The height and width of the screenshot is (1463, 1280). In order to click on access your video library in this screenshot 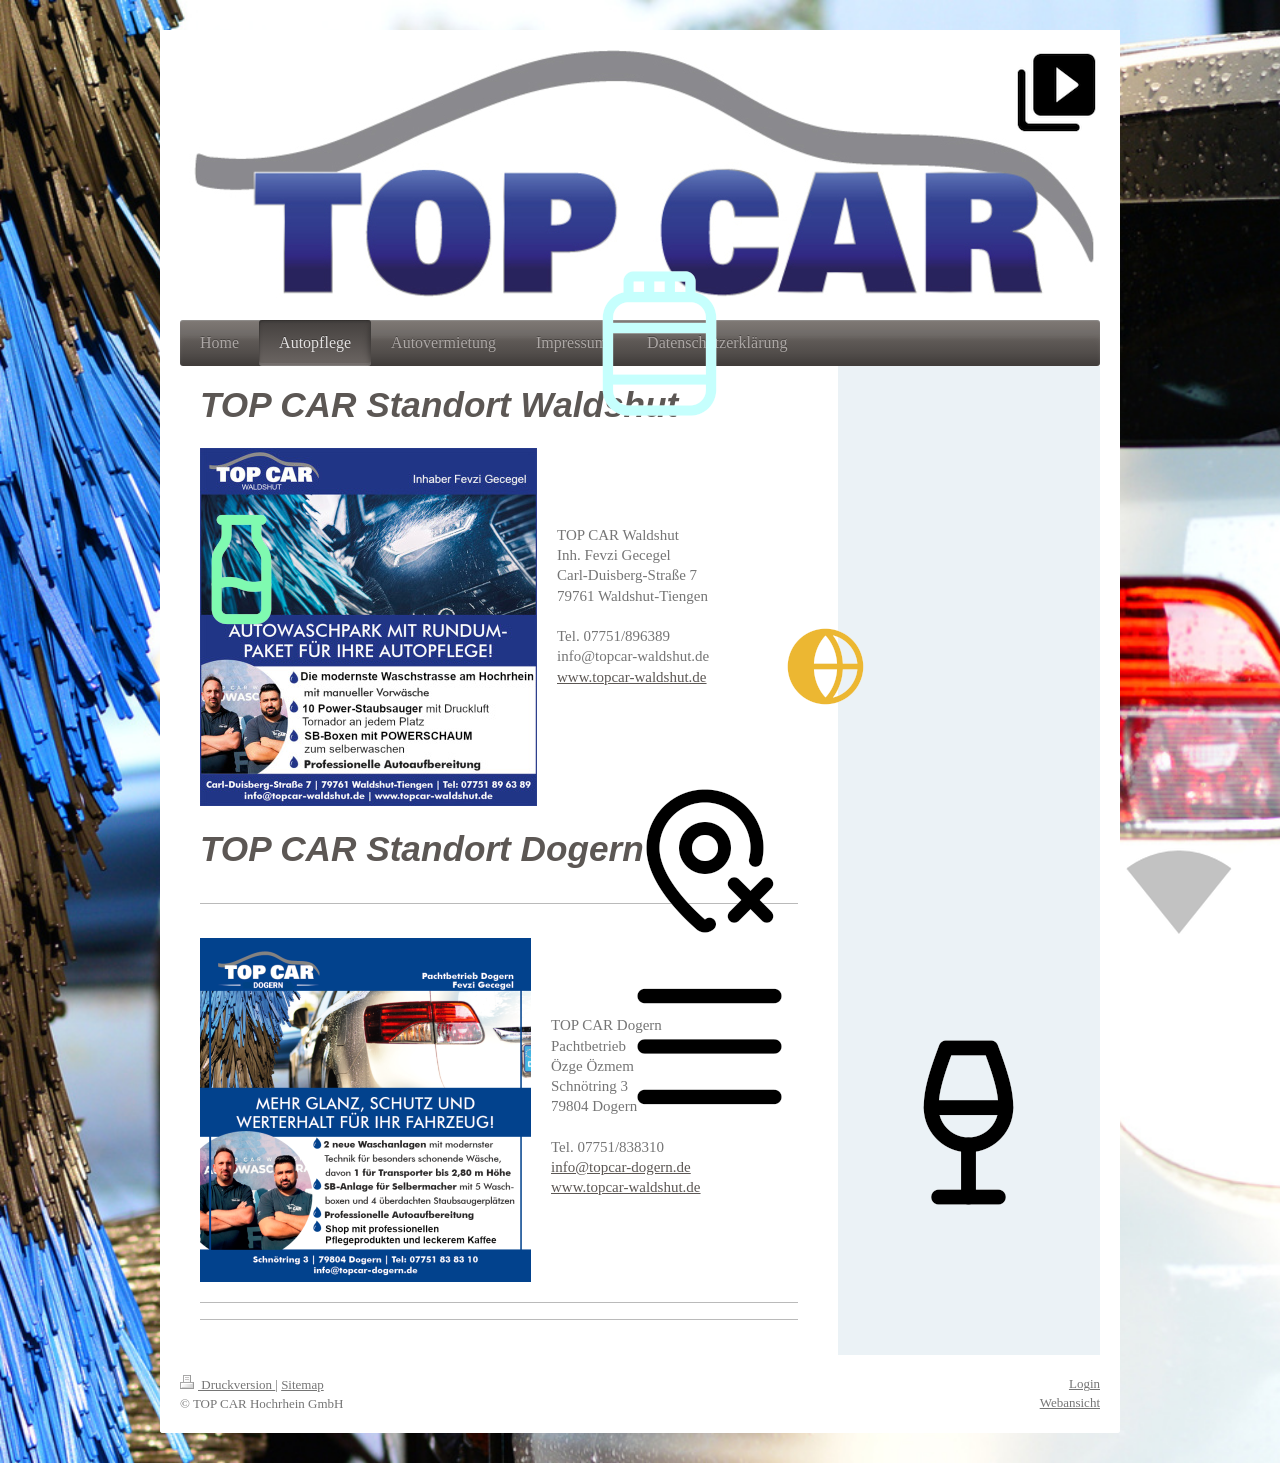, I will do `click(1056, 92)`.